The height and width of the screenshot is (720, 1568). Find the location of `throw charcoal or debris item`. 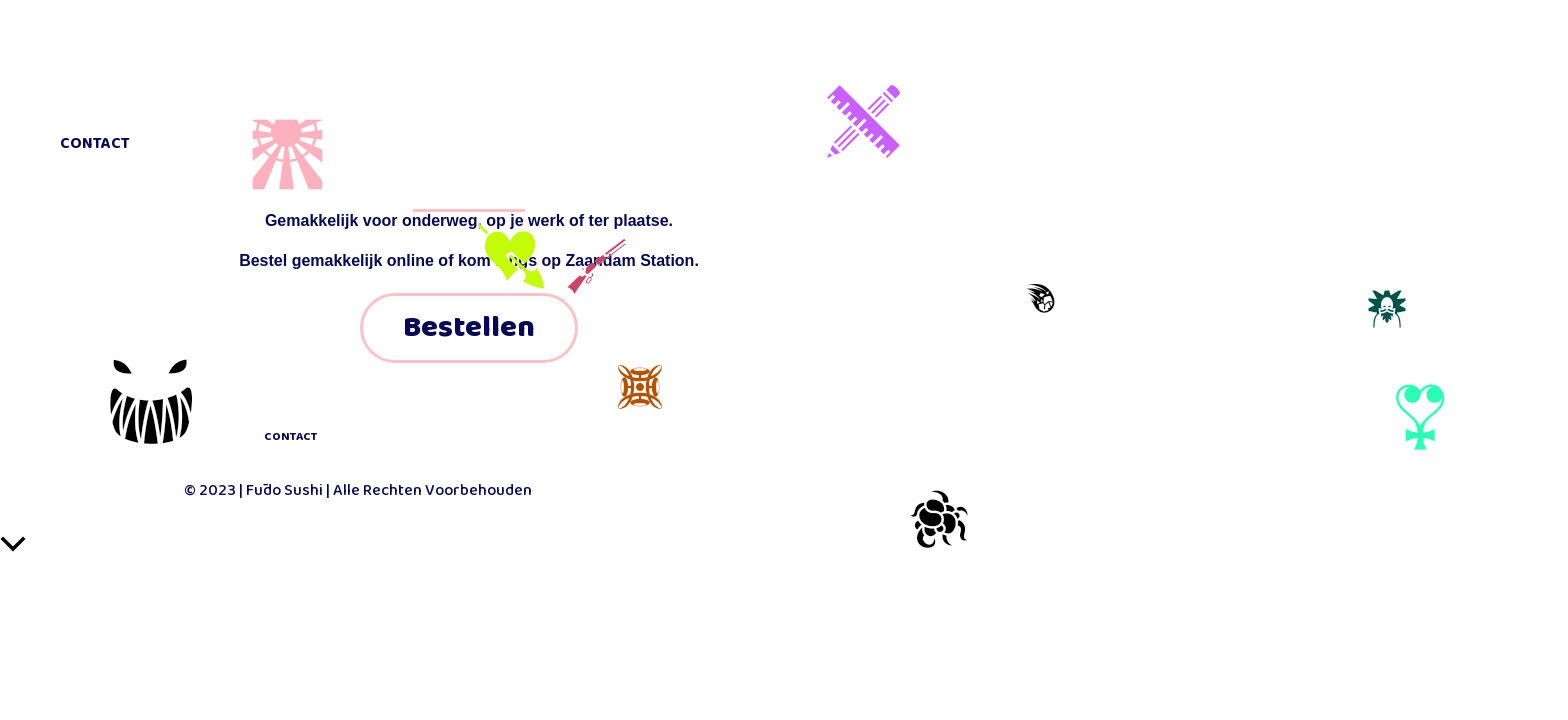

throw charcoal or debris item is located at coordinates (1040, 298).